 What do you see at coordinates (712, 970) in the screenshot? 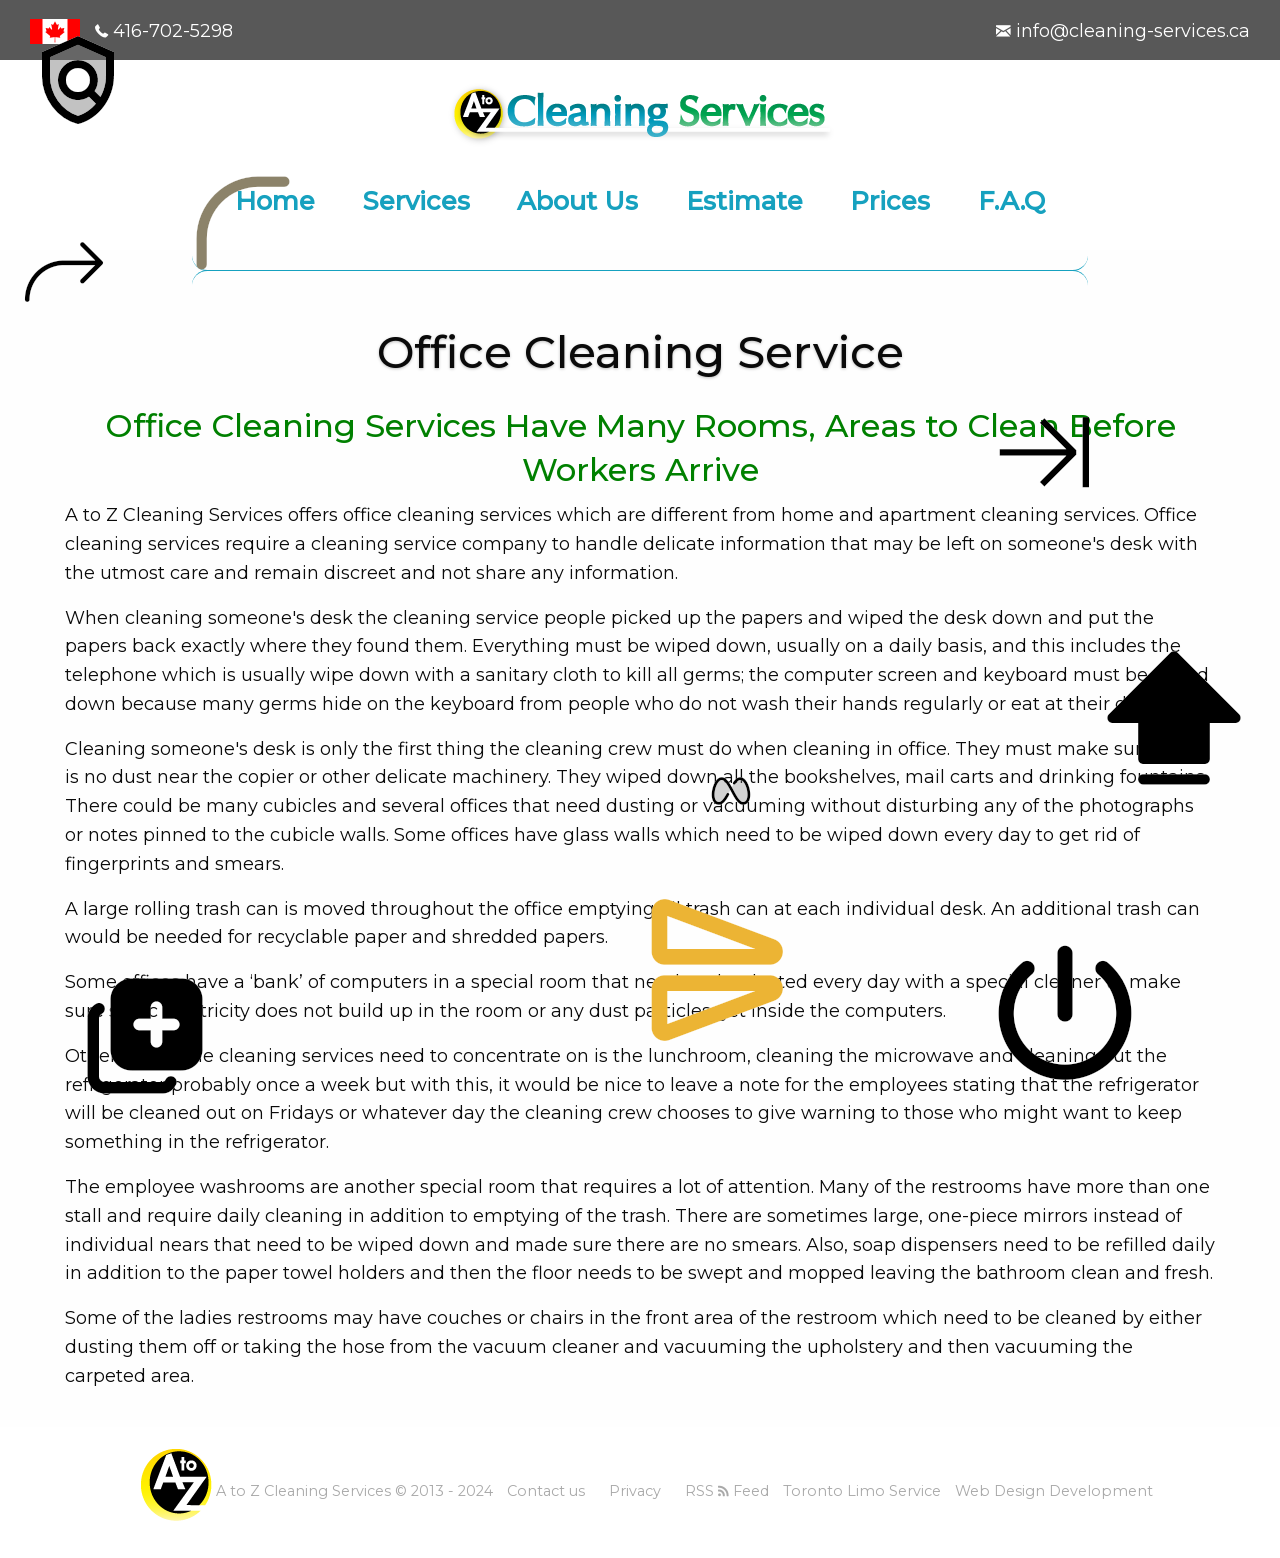
I see `flip image vertically` at bounding box center [712, 970].